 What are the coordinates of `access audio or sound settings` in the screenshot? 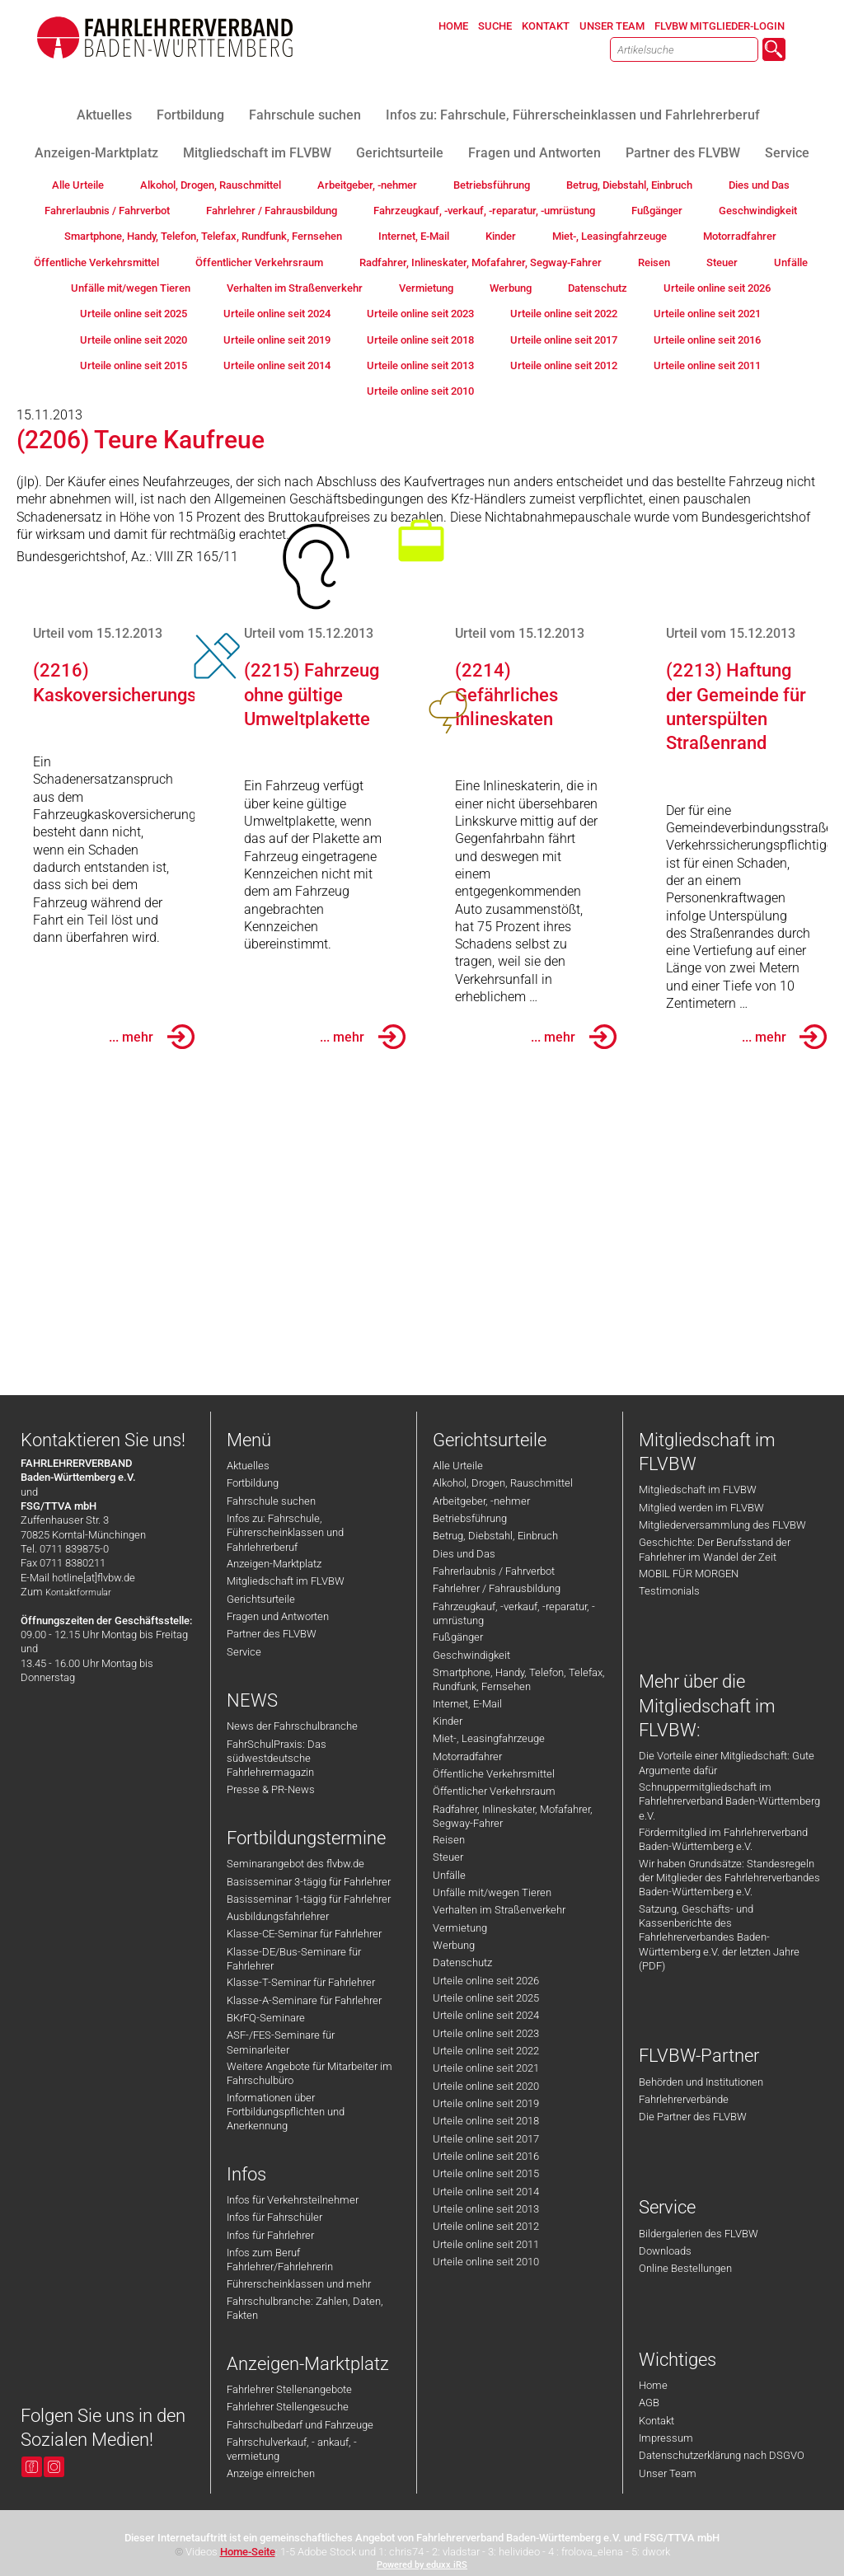 It's located at (316, 566).